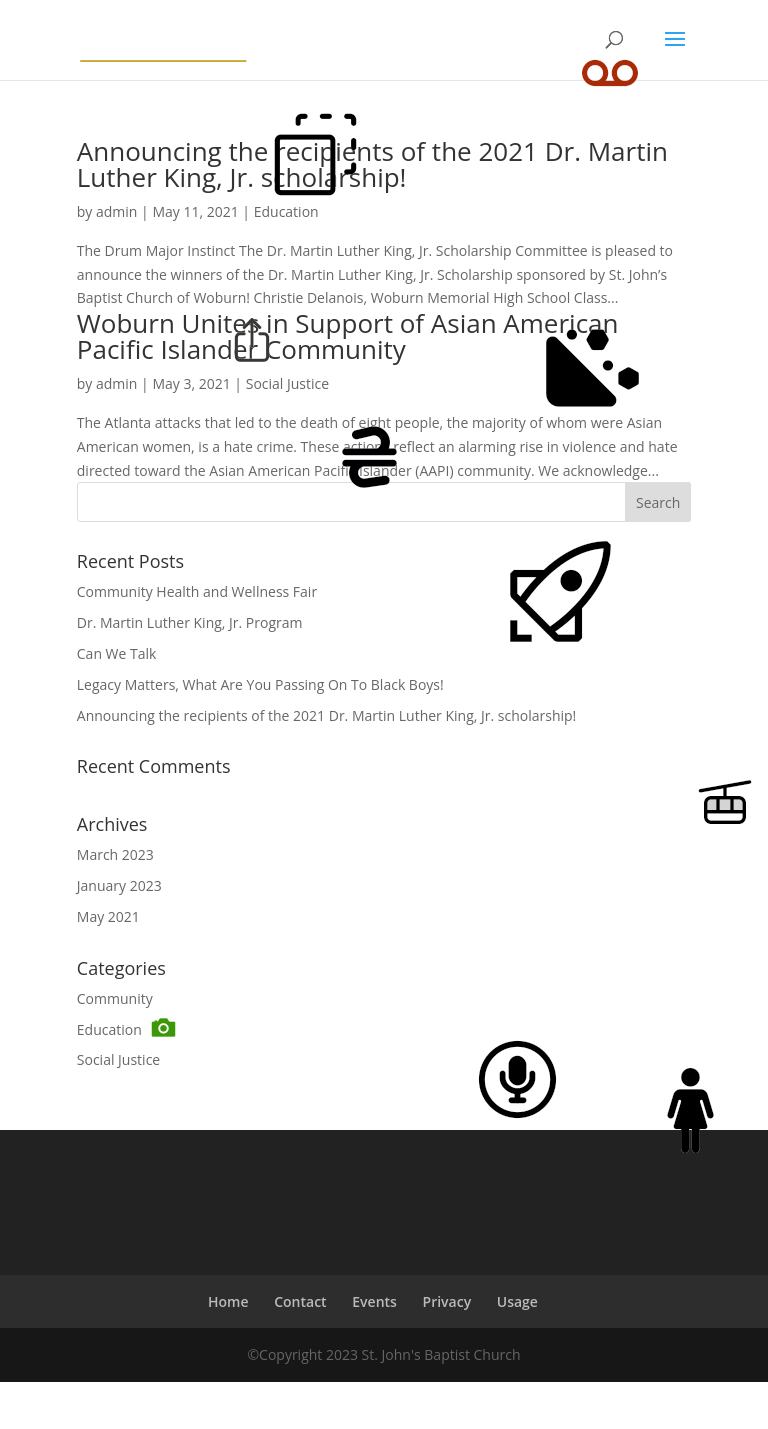 The height and width of the screenshot is (1429, 768). What do you see at coordinates (592, 365) in the screenshot?
I see `indicates rockslide or landslide hazard warning` at bounding box center [592, 365].